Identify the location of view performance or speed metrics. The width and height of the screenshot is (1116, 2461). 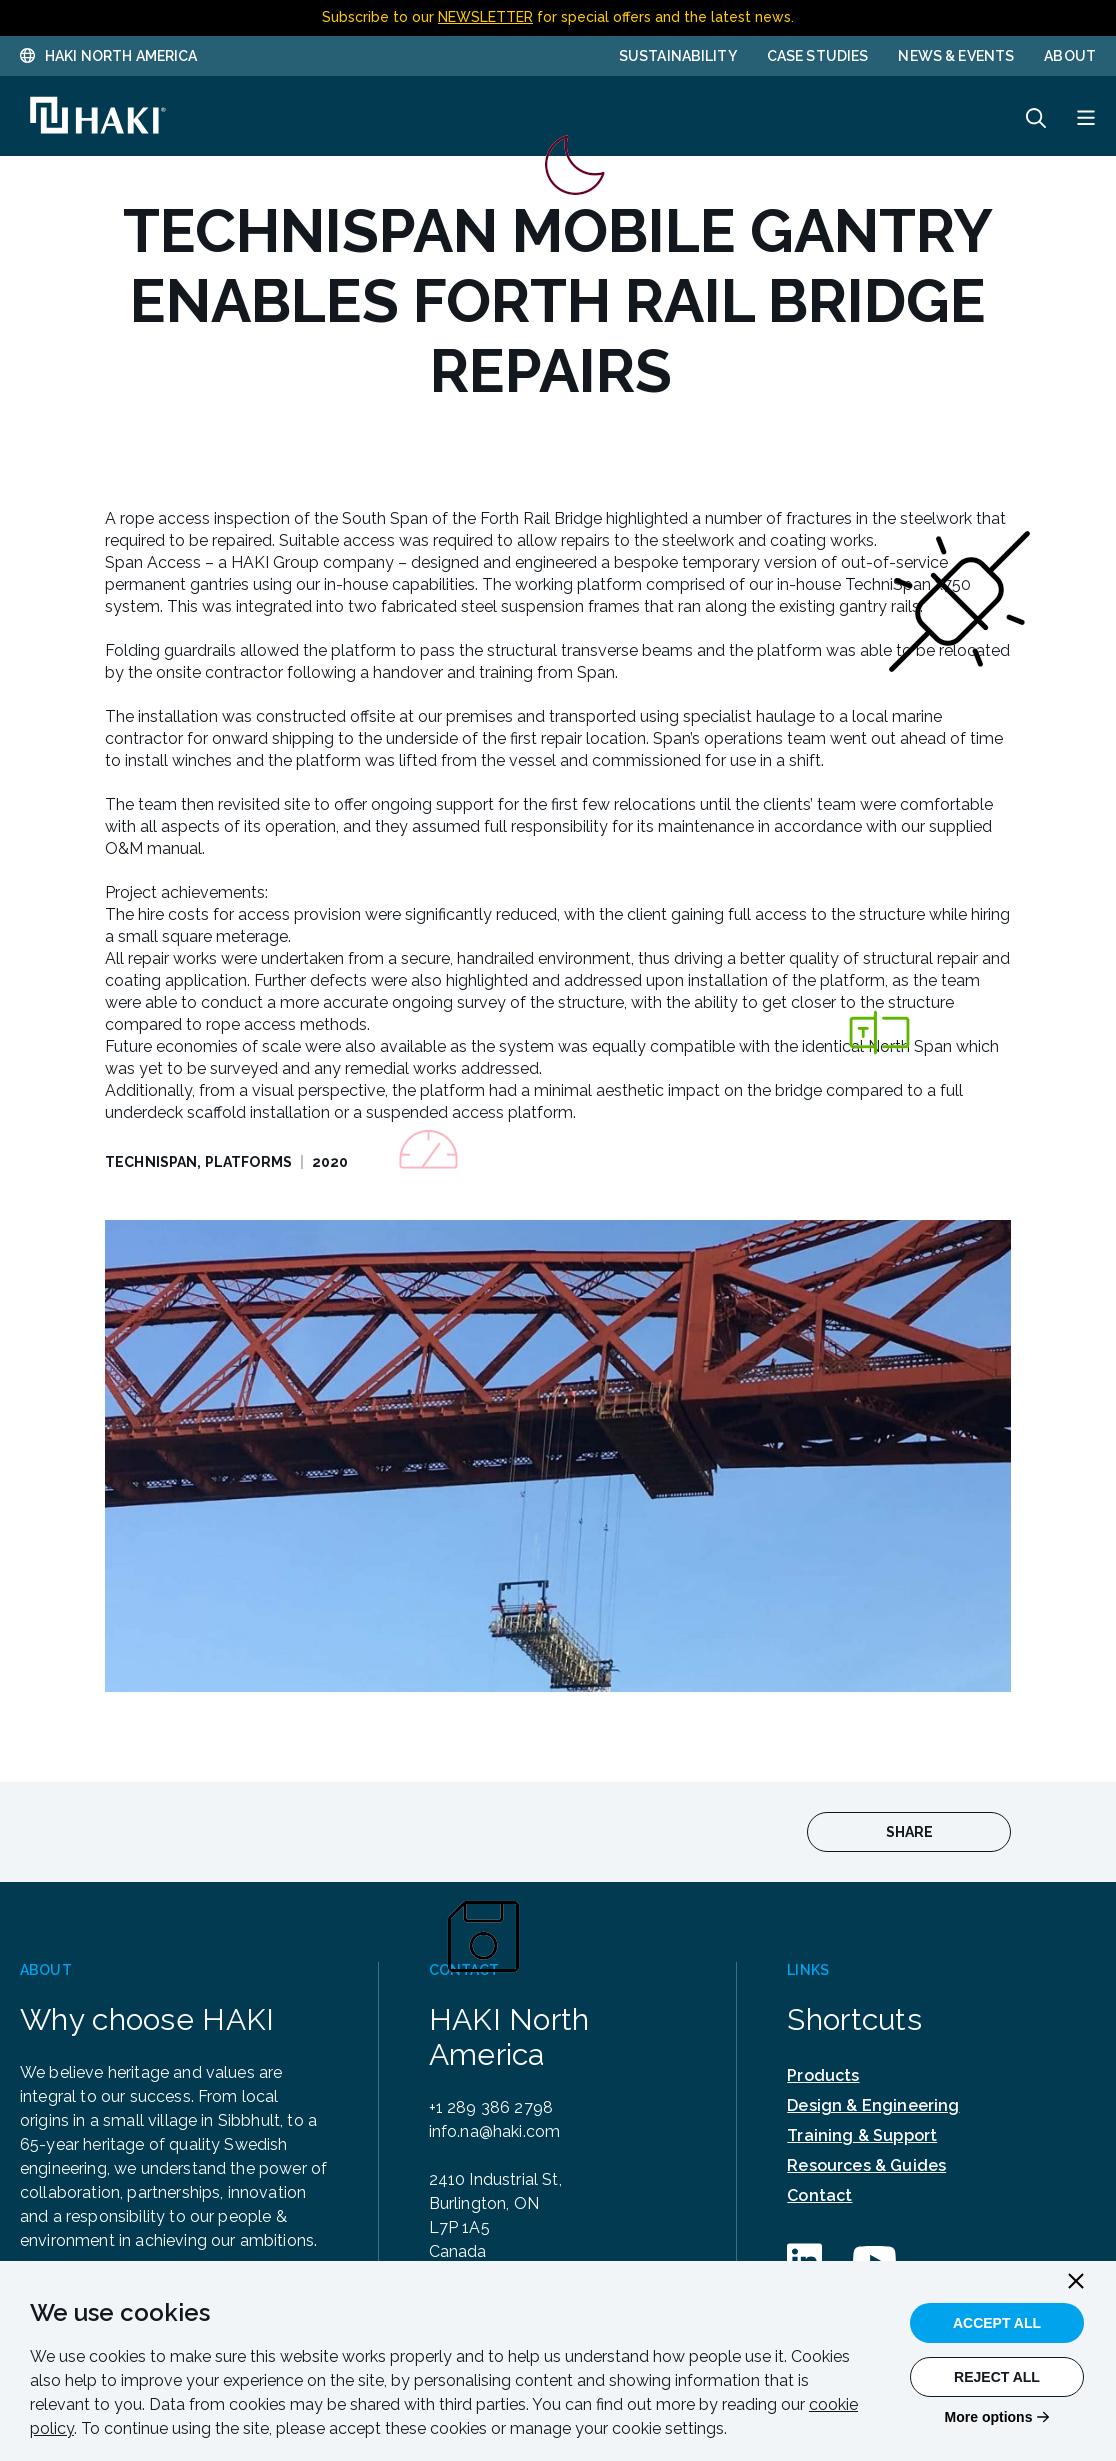
(428, 1152).